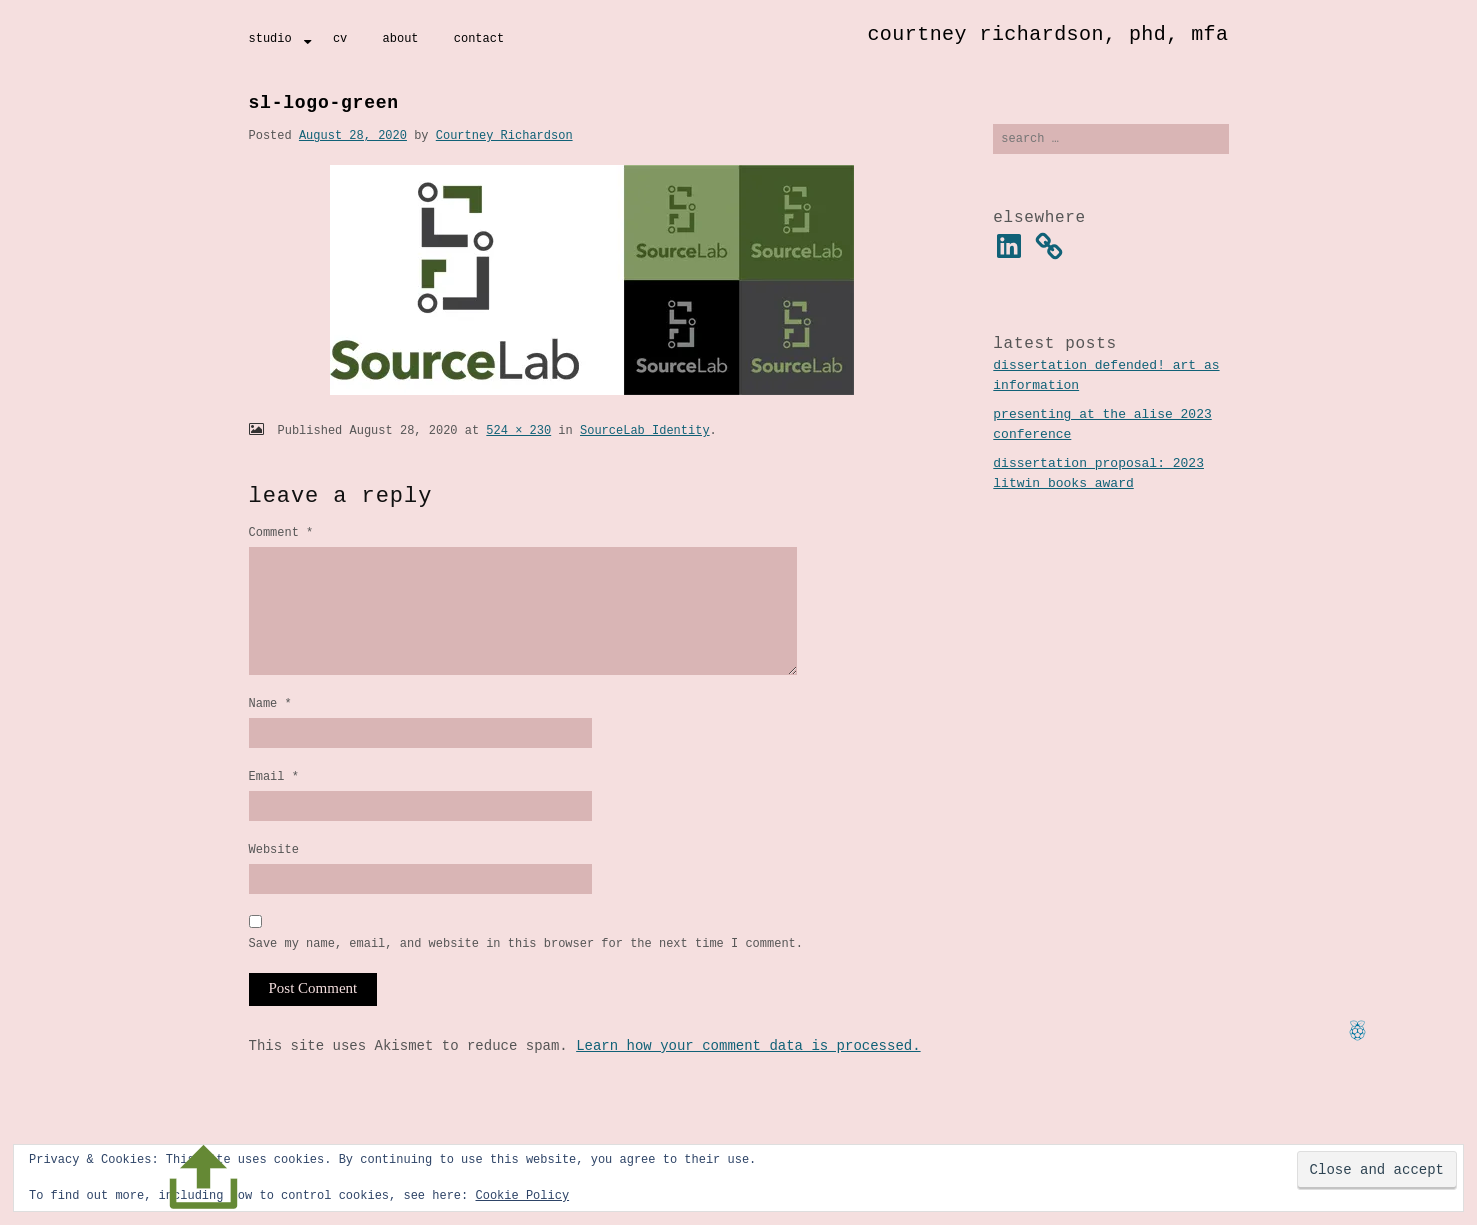 The height and width of the screenshot is (1225, 1477). What do you see at coordinates (203, 1178) in the screenshot?
I see `upload a file or document` at bounding box center [203, 1178].